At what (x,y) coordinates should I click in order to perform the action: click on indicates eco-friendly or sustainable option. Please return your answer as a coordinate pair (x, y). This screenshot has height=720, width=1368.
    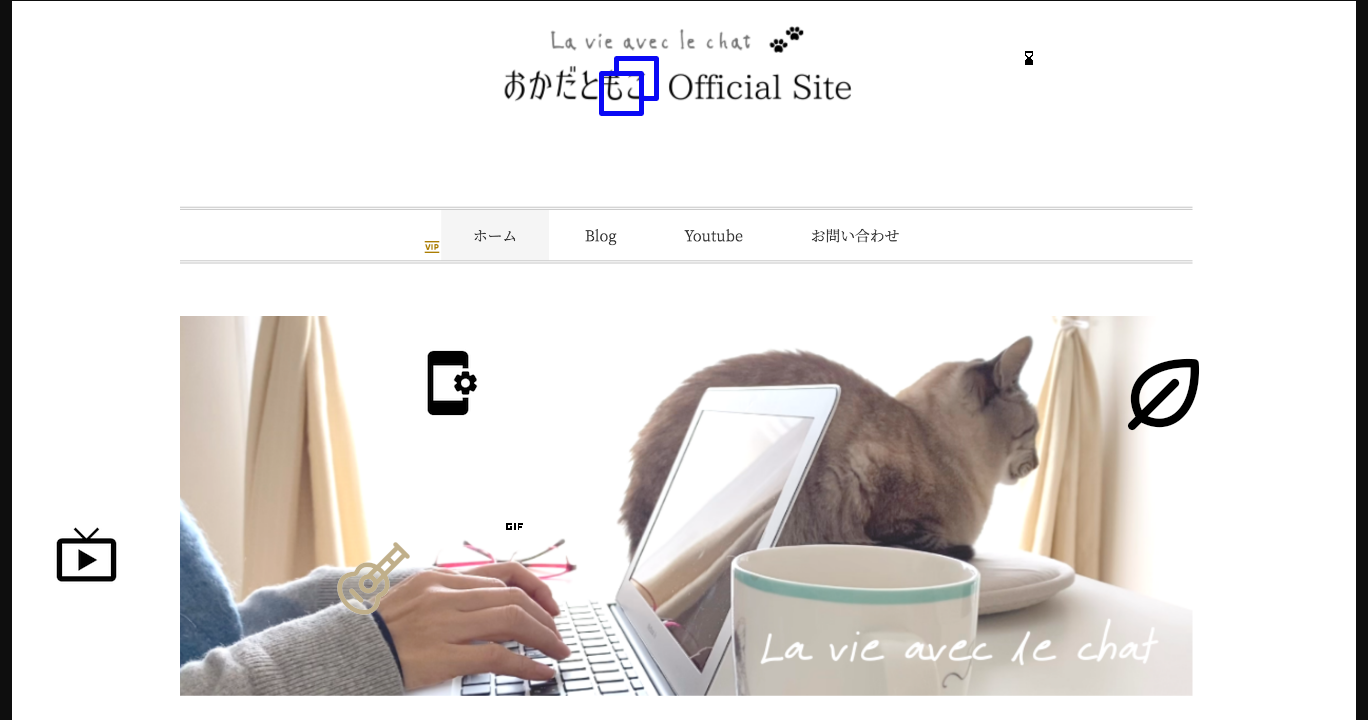
    Looking at the image, I should click on (1163, 394).